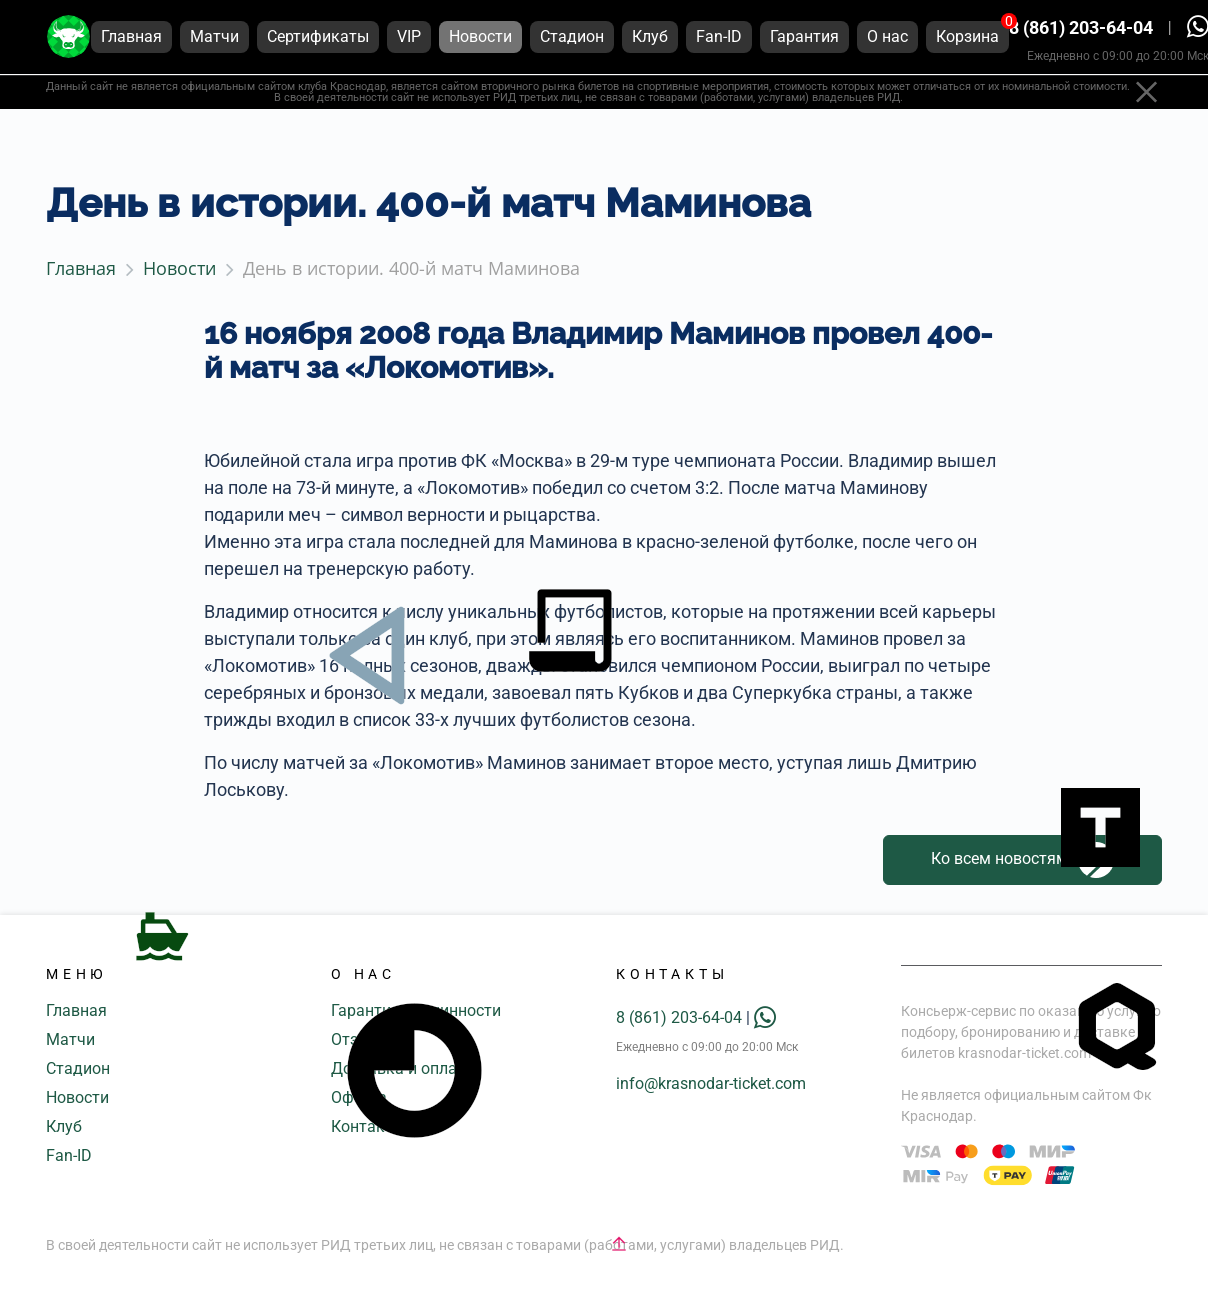  What do you see at coordinates (1117, 1026) in the screenshot?
I see `qubes os logo` at bounding box center [1117, 1026].